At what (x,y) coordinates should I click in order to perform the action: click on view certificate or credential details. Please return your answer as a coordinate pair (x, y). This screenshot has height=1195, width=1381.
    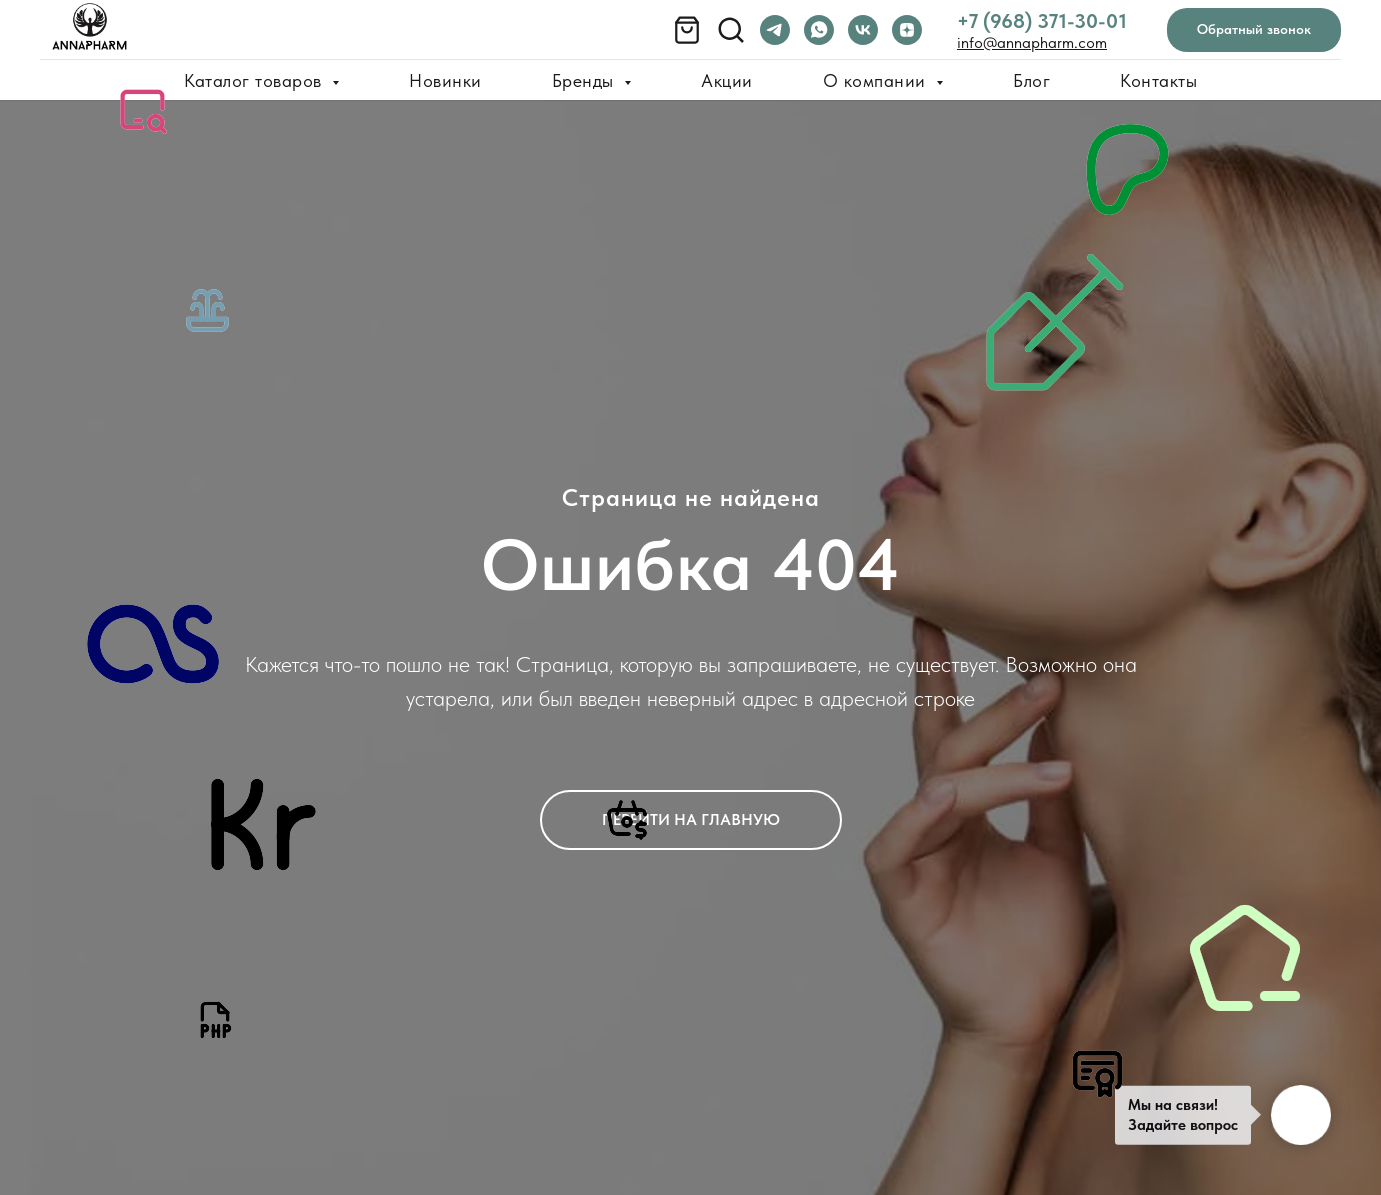
    Looking at the image, I should click on (1097, 1070).